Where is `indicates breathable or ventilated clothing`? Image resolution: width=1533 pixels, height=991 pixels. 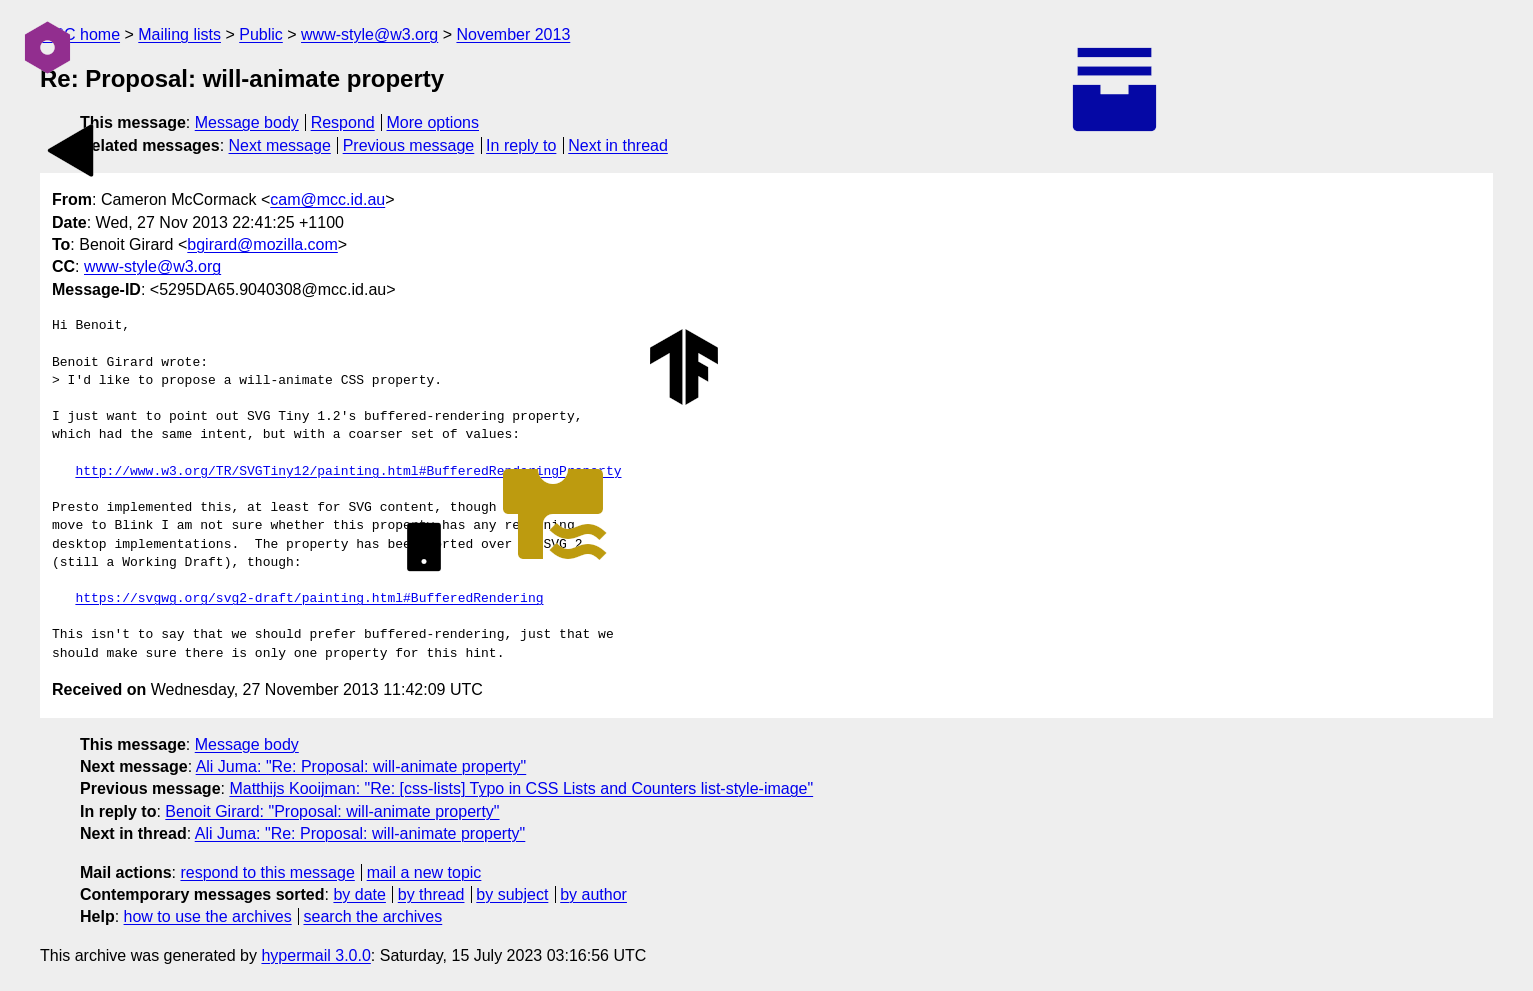
indicates breathable or ventilated clothing is located at coordinates (553, 514).